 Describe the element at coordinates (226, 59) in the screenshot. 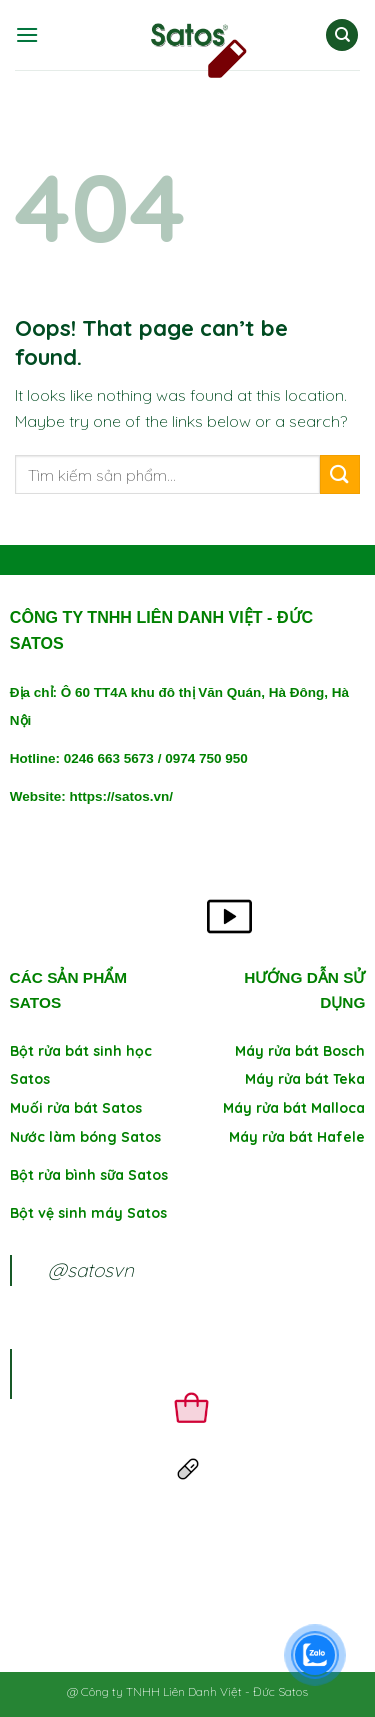

I see `edit content or text` at that location.